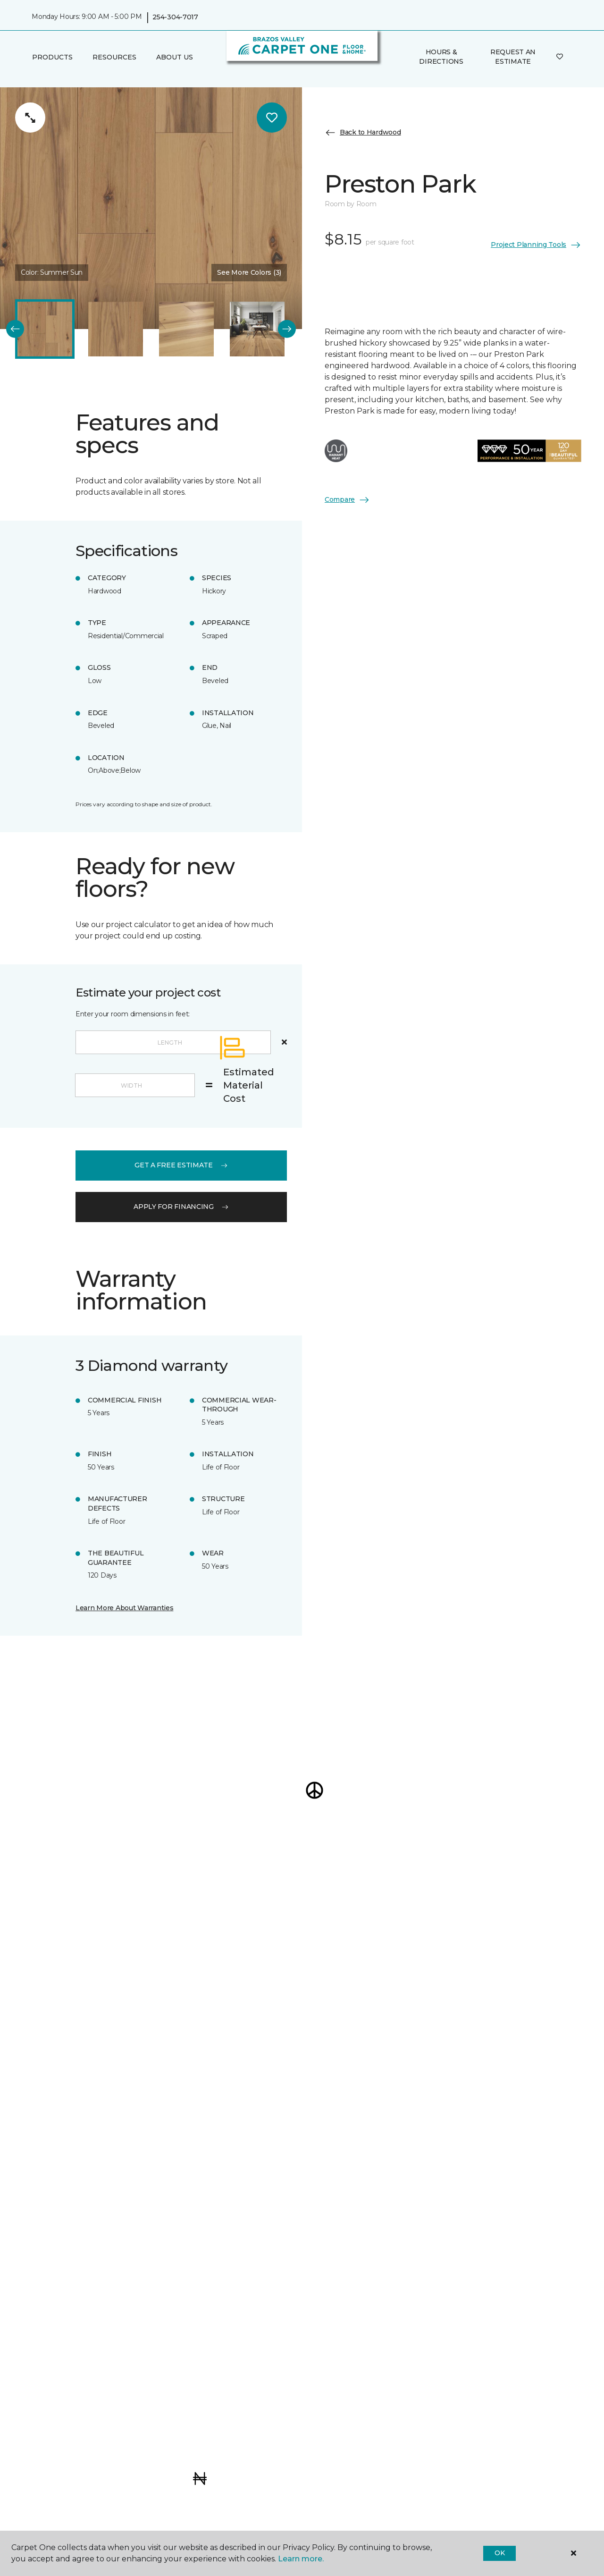  Describe the element at coordinates (200, 2478) in the screenshot. I see `view or select Nigerian naira currency` at that location.